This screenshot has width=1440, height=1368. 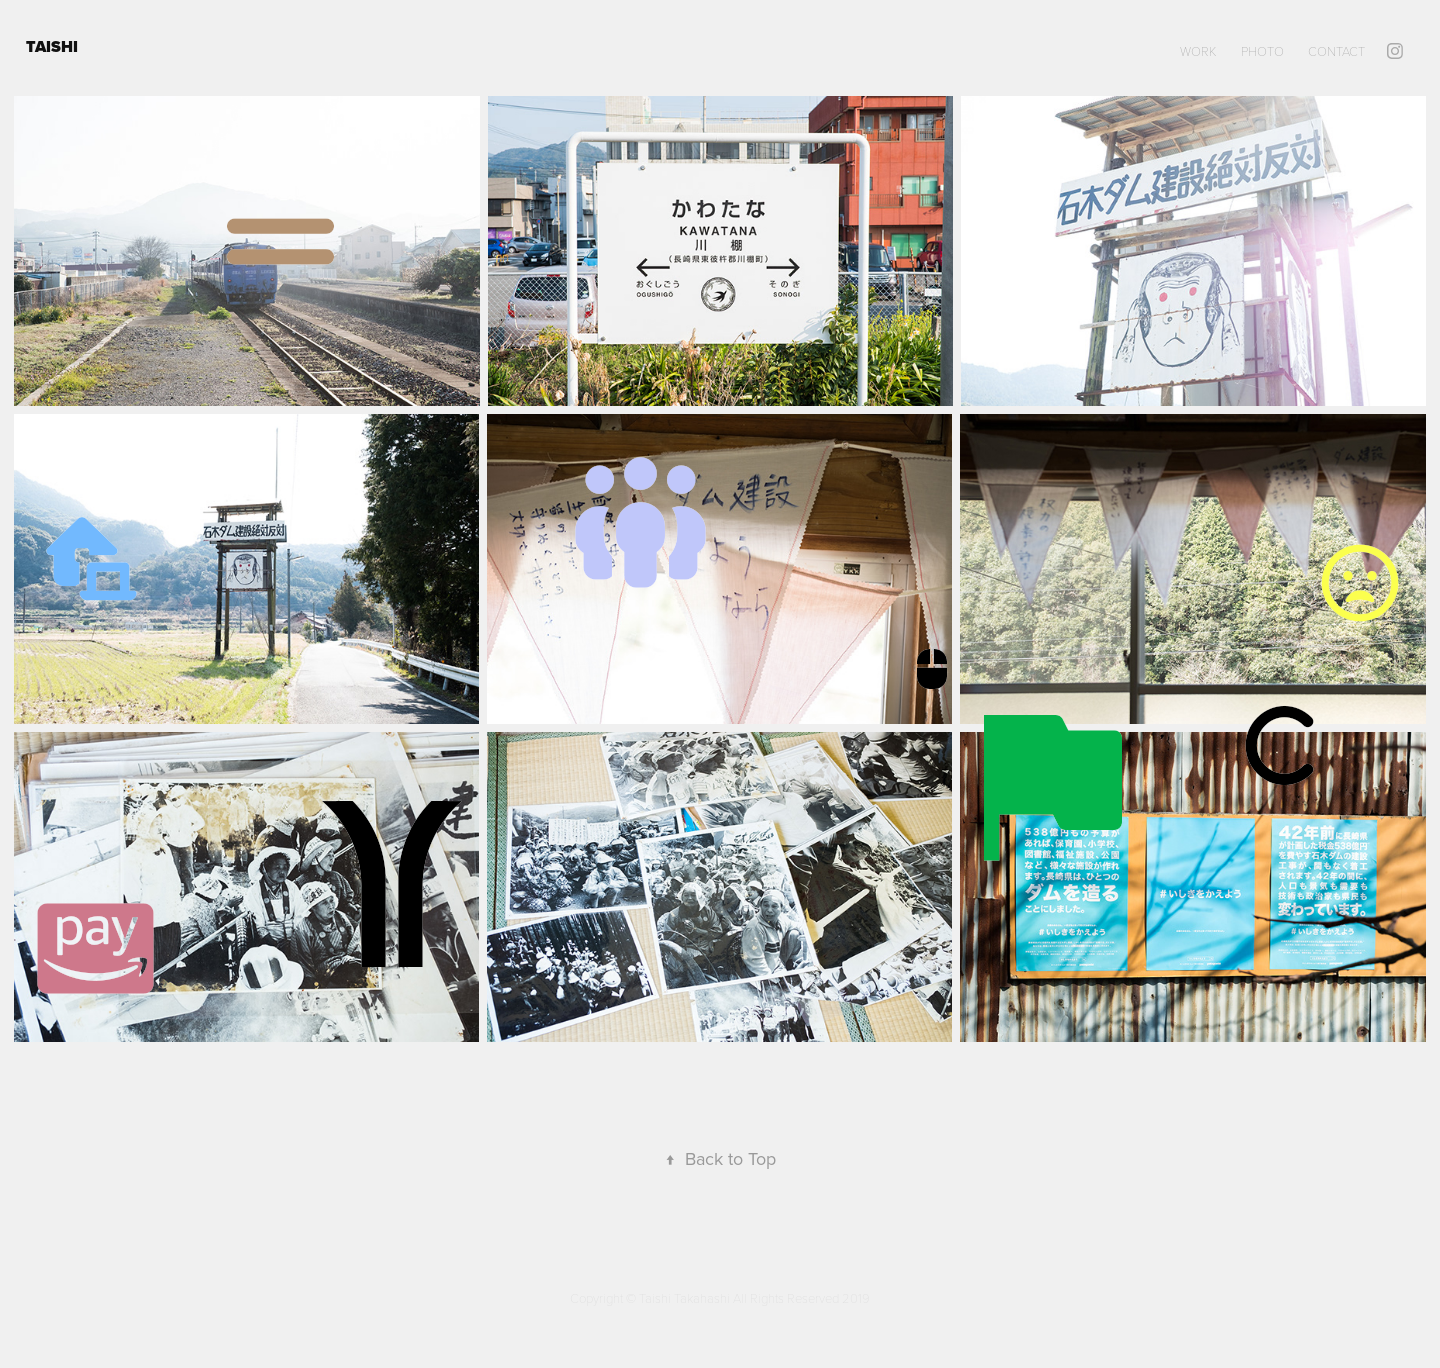 What do you see at coordinates (1279, 745) in the screenshot?
I see `indicates the letter C or a C-related category` at bounding box center [1279, 745].